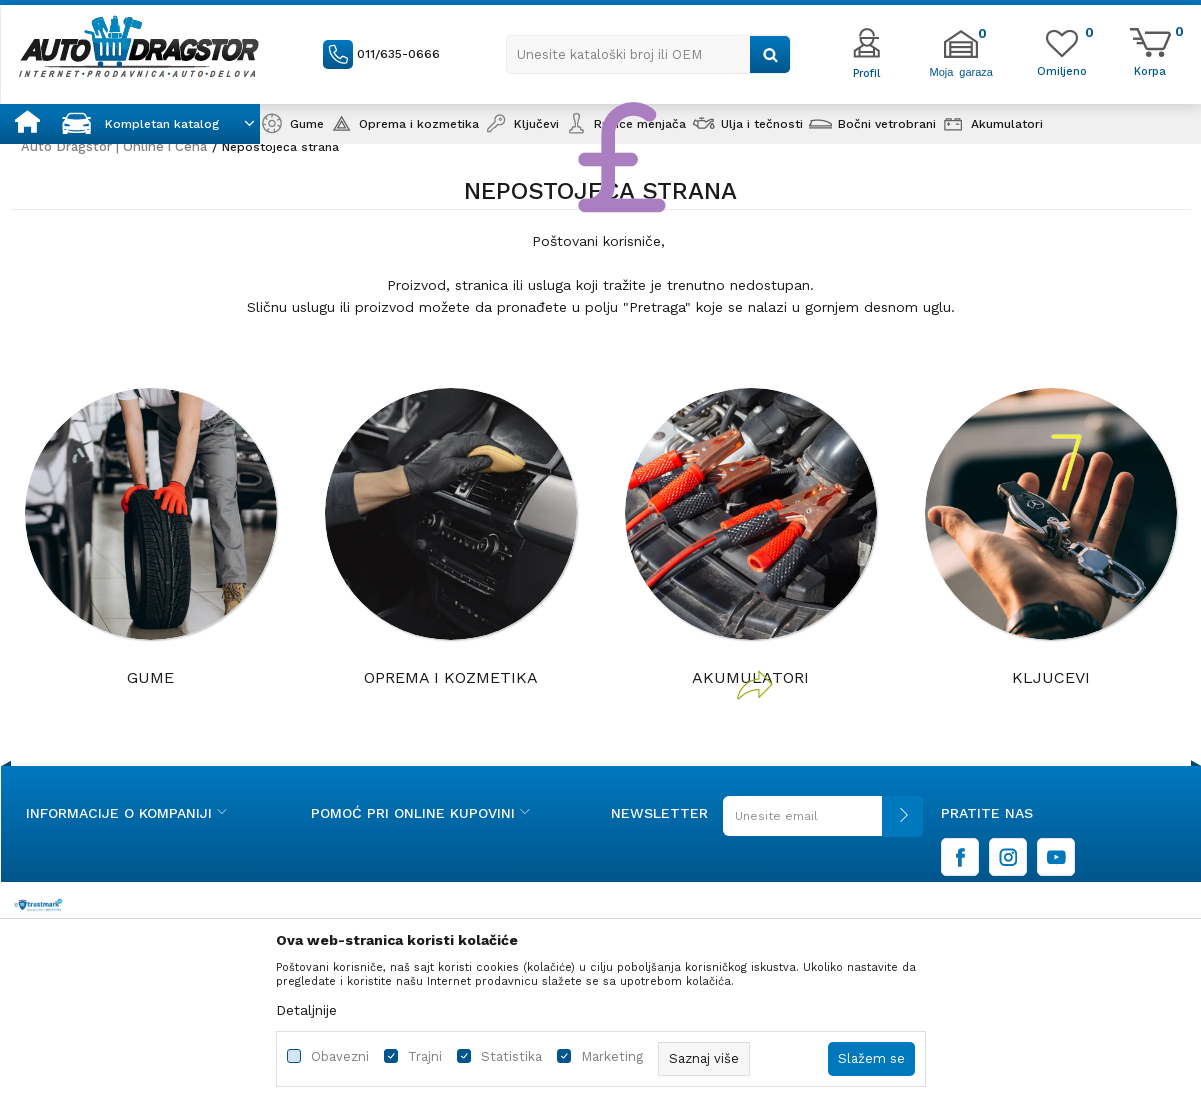 The height and width of the screenshot is (1109, 1201). I want to click on share this content, so click(755, 687).